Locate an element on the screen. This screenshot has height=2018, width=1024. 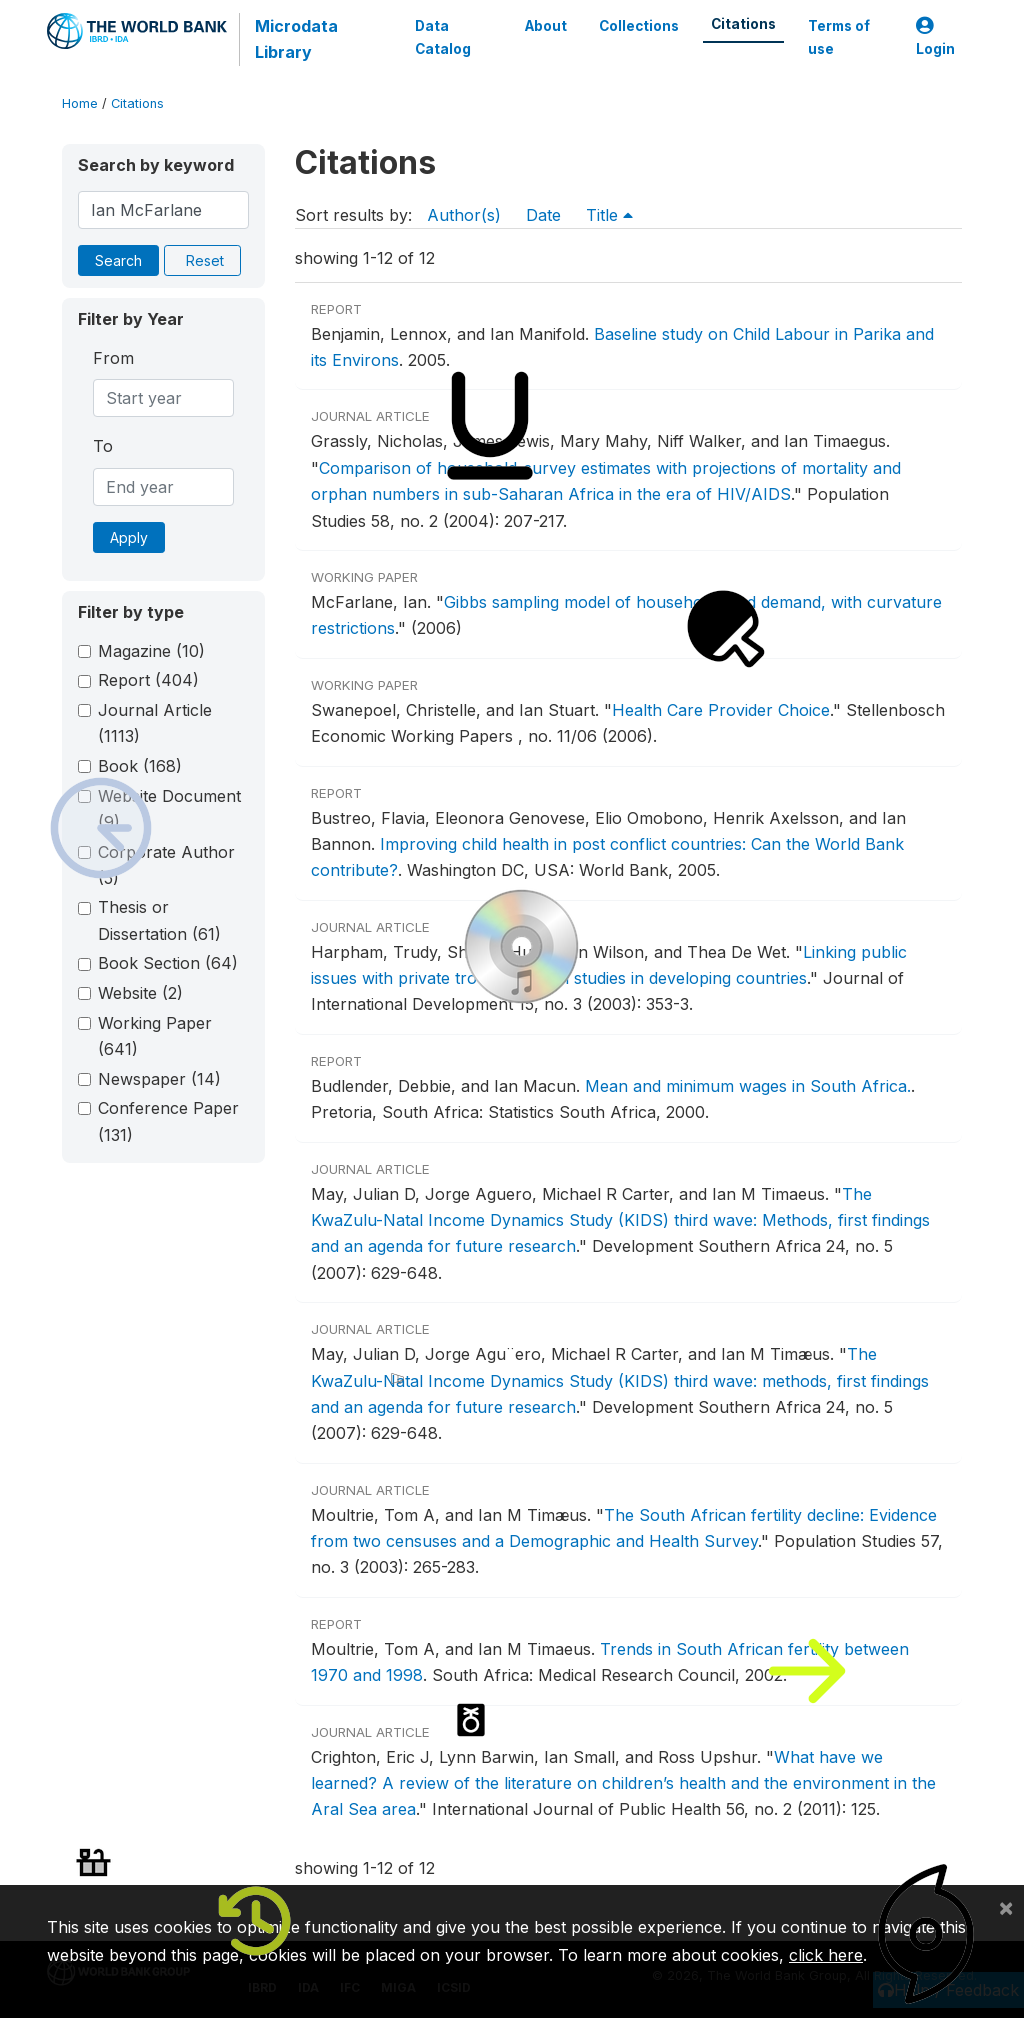
audio CD or music disc detected is located at coordinates (521, 946).